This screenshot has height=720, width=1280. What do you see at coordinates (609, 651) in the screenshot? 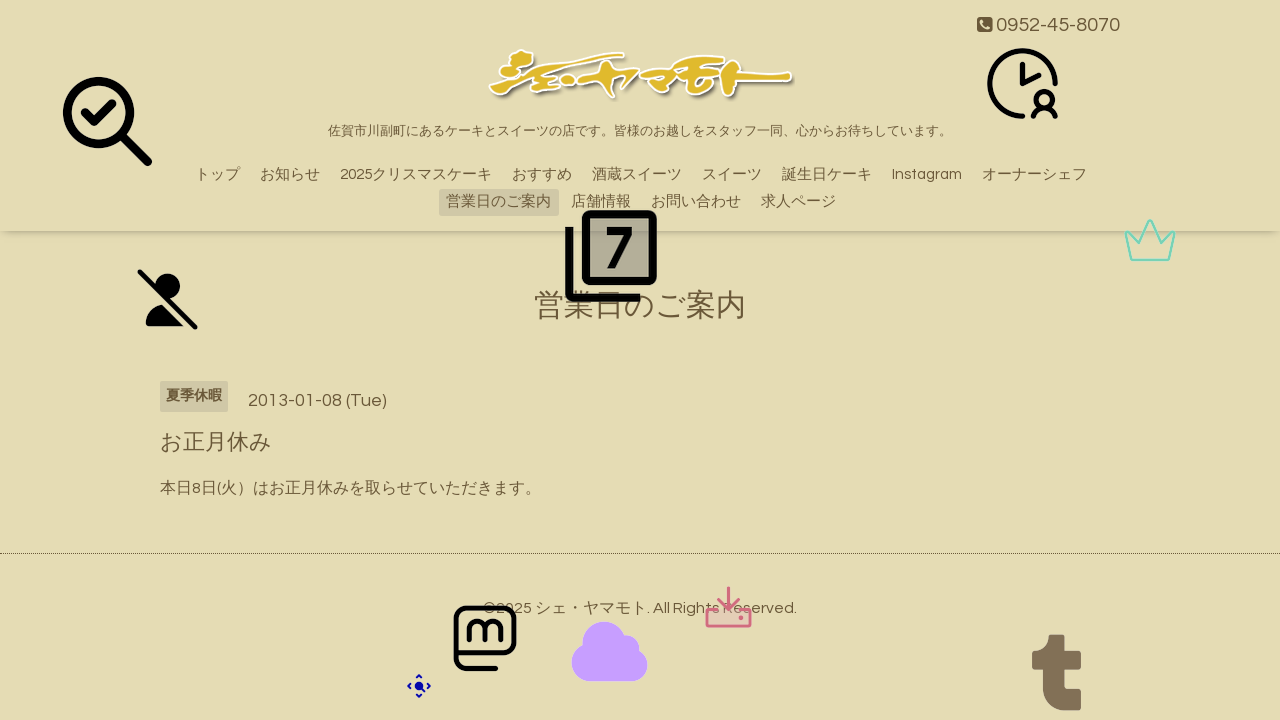
I see `cloud storage or sync status` at bounding box center [609, 651].